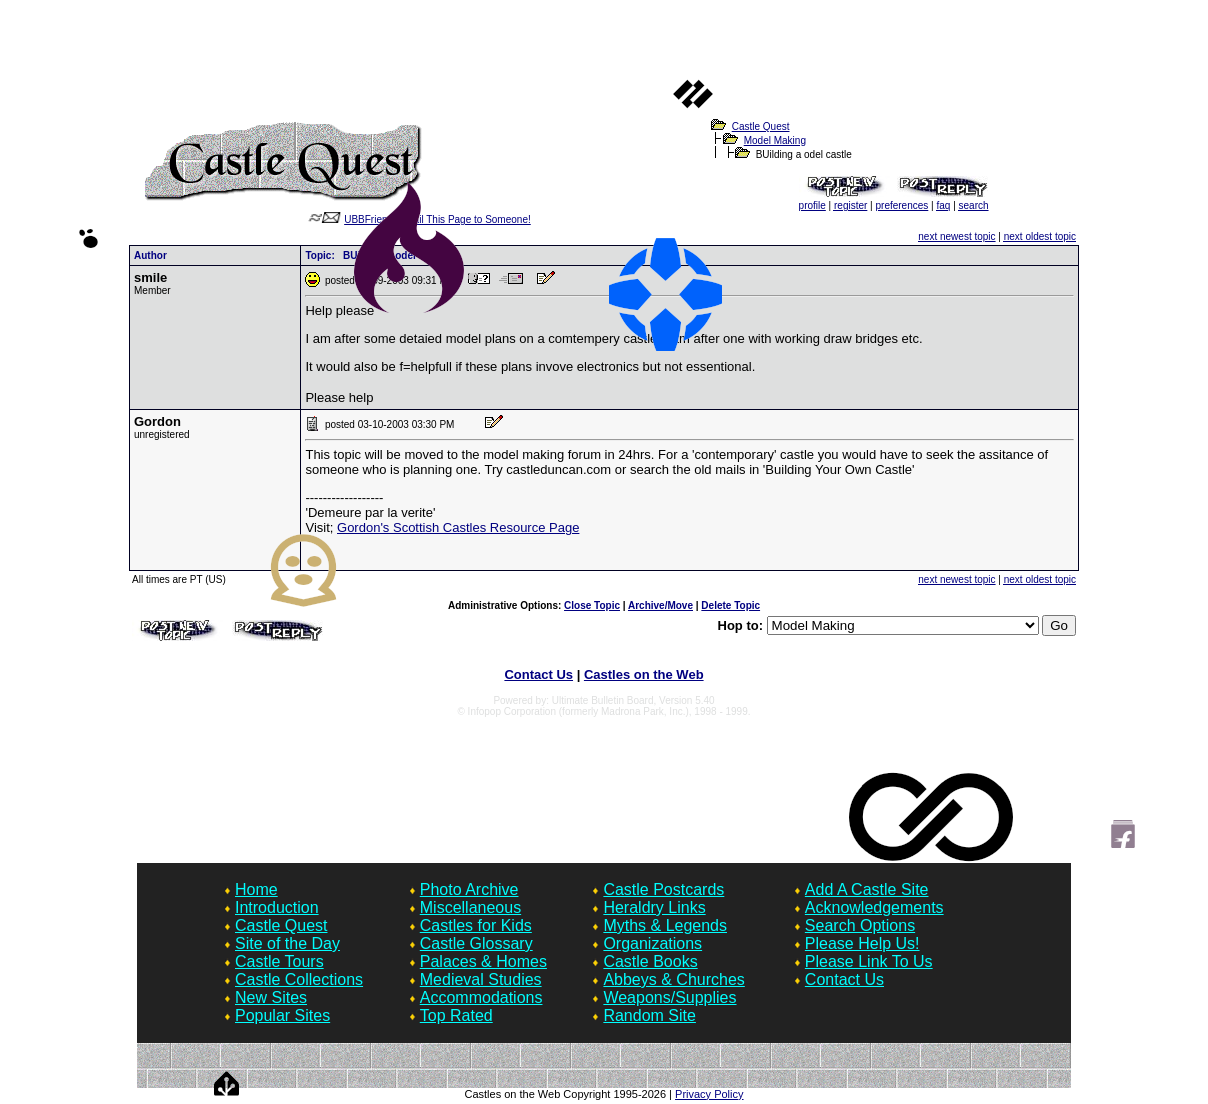 This screenshot has width=1208, height=1104. I want to click on crayon brand logo, so click(931, 817).